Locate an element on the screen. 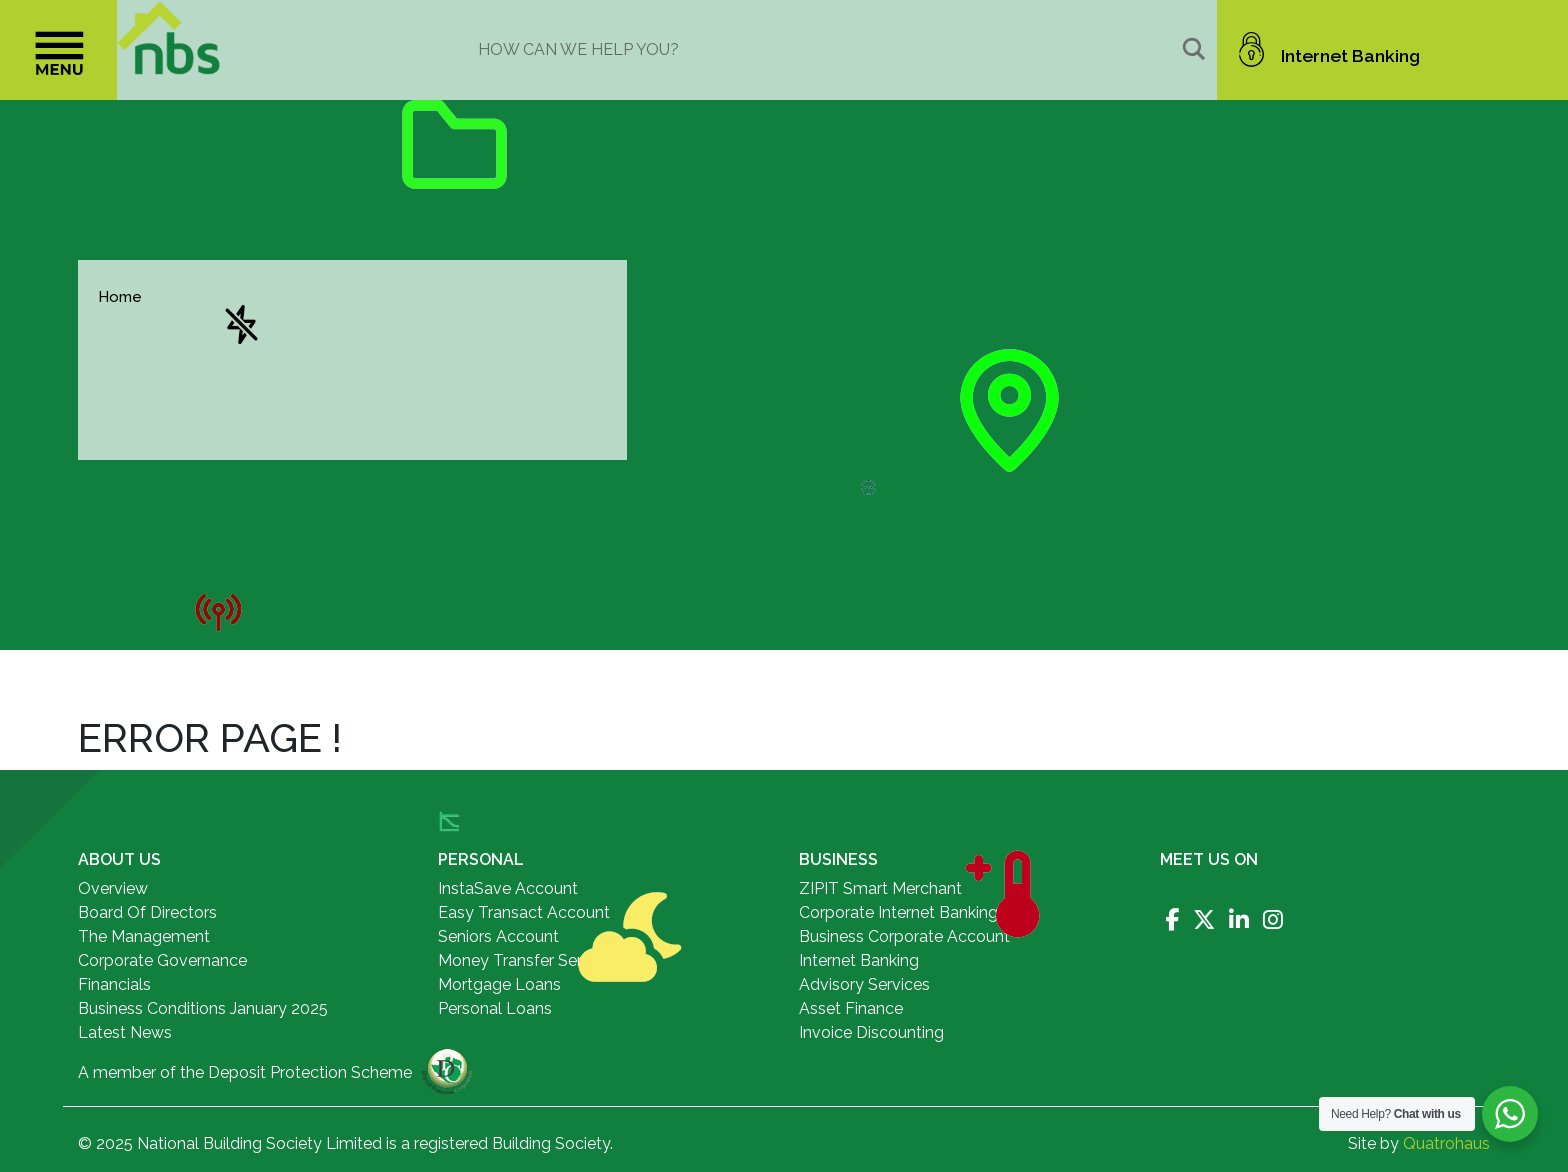  increase temperature setting is located at coordinates (1009, 894).